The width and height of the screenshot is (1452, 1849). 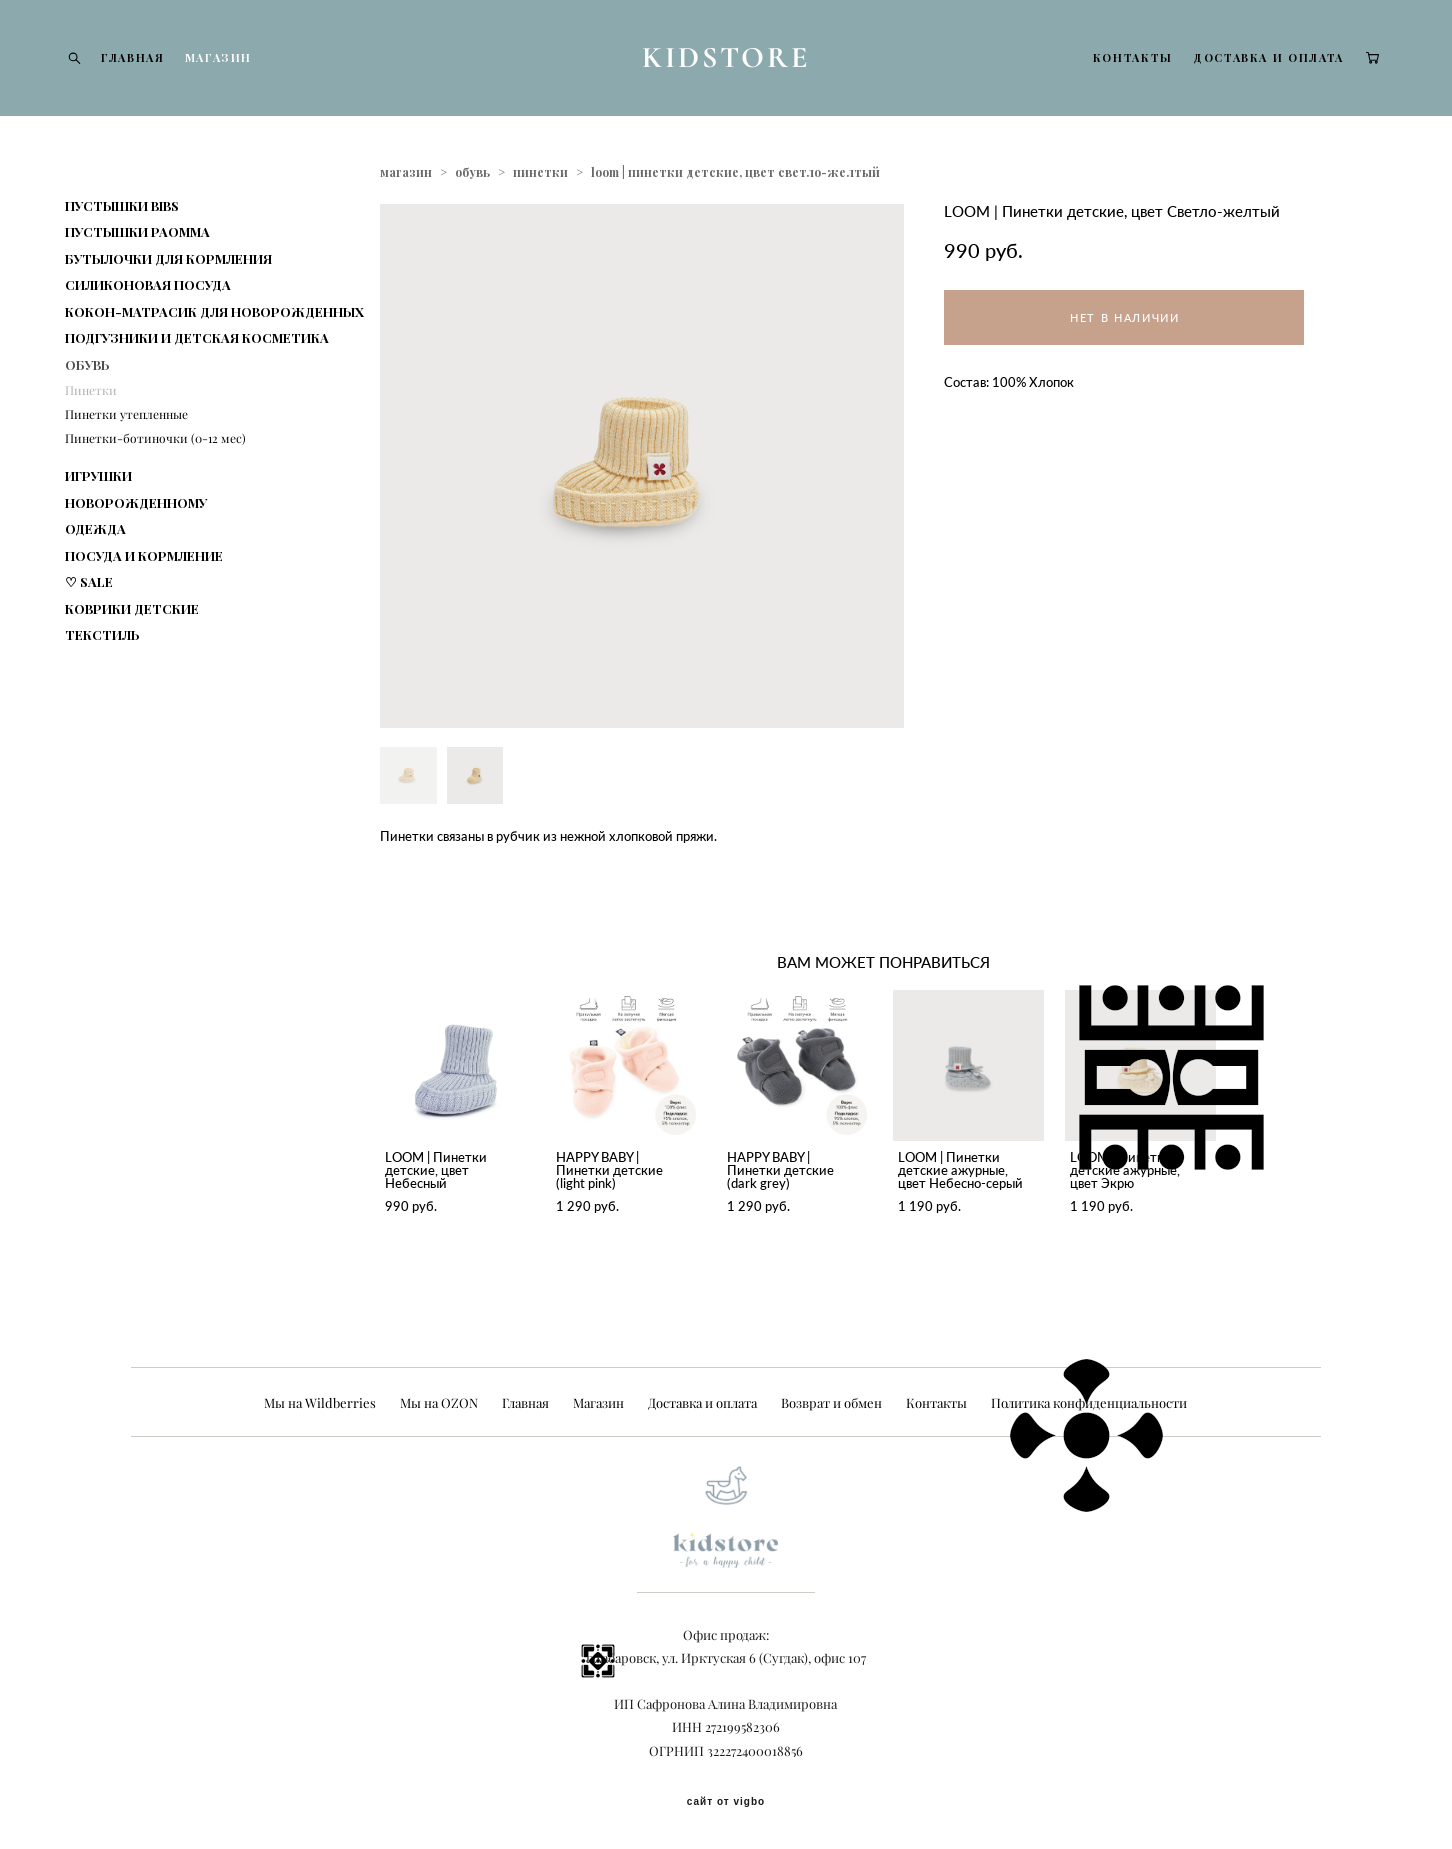 What do you see at coordinates (1171, 1077) in the screenshot?
I see `access game inventory or storage grid` at bounding box center [1171, 1077].